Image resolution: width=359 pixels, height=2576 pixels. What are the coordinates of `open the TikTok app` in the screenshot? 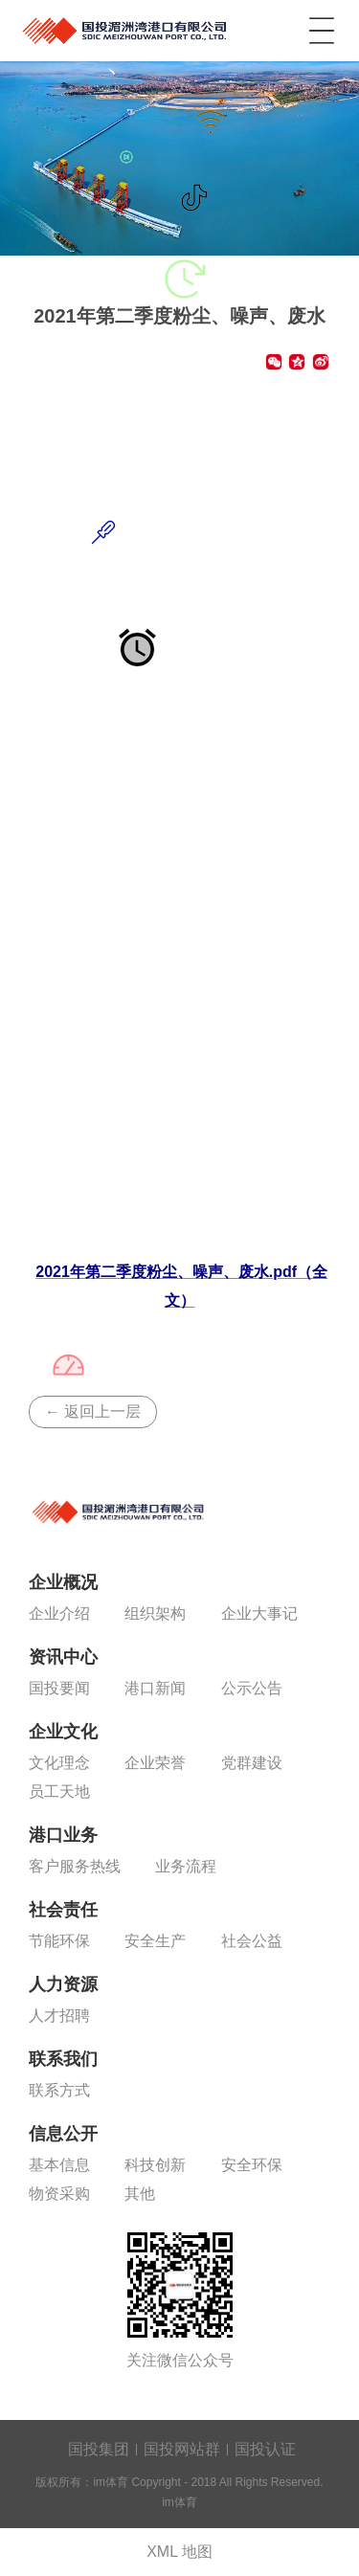 It's located at (194, 198).